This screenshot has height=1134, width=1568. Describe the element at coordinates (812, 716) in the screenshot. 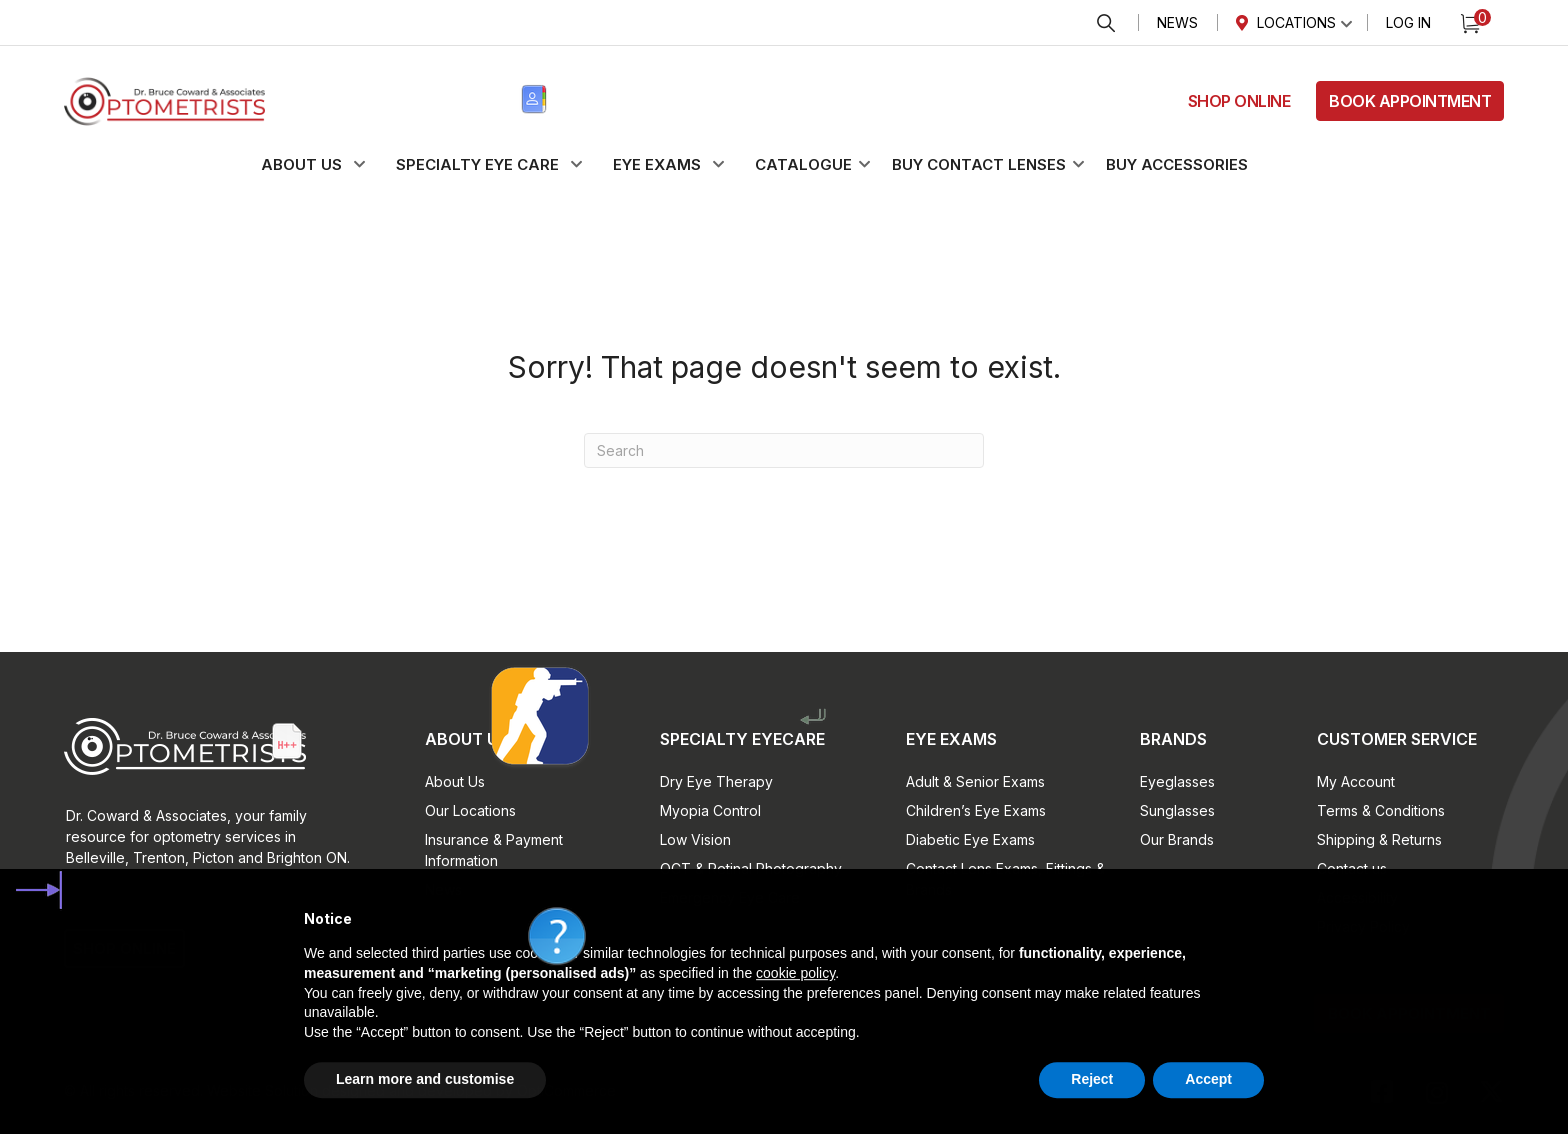

I see `reply to all recipients of an email` at that location.